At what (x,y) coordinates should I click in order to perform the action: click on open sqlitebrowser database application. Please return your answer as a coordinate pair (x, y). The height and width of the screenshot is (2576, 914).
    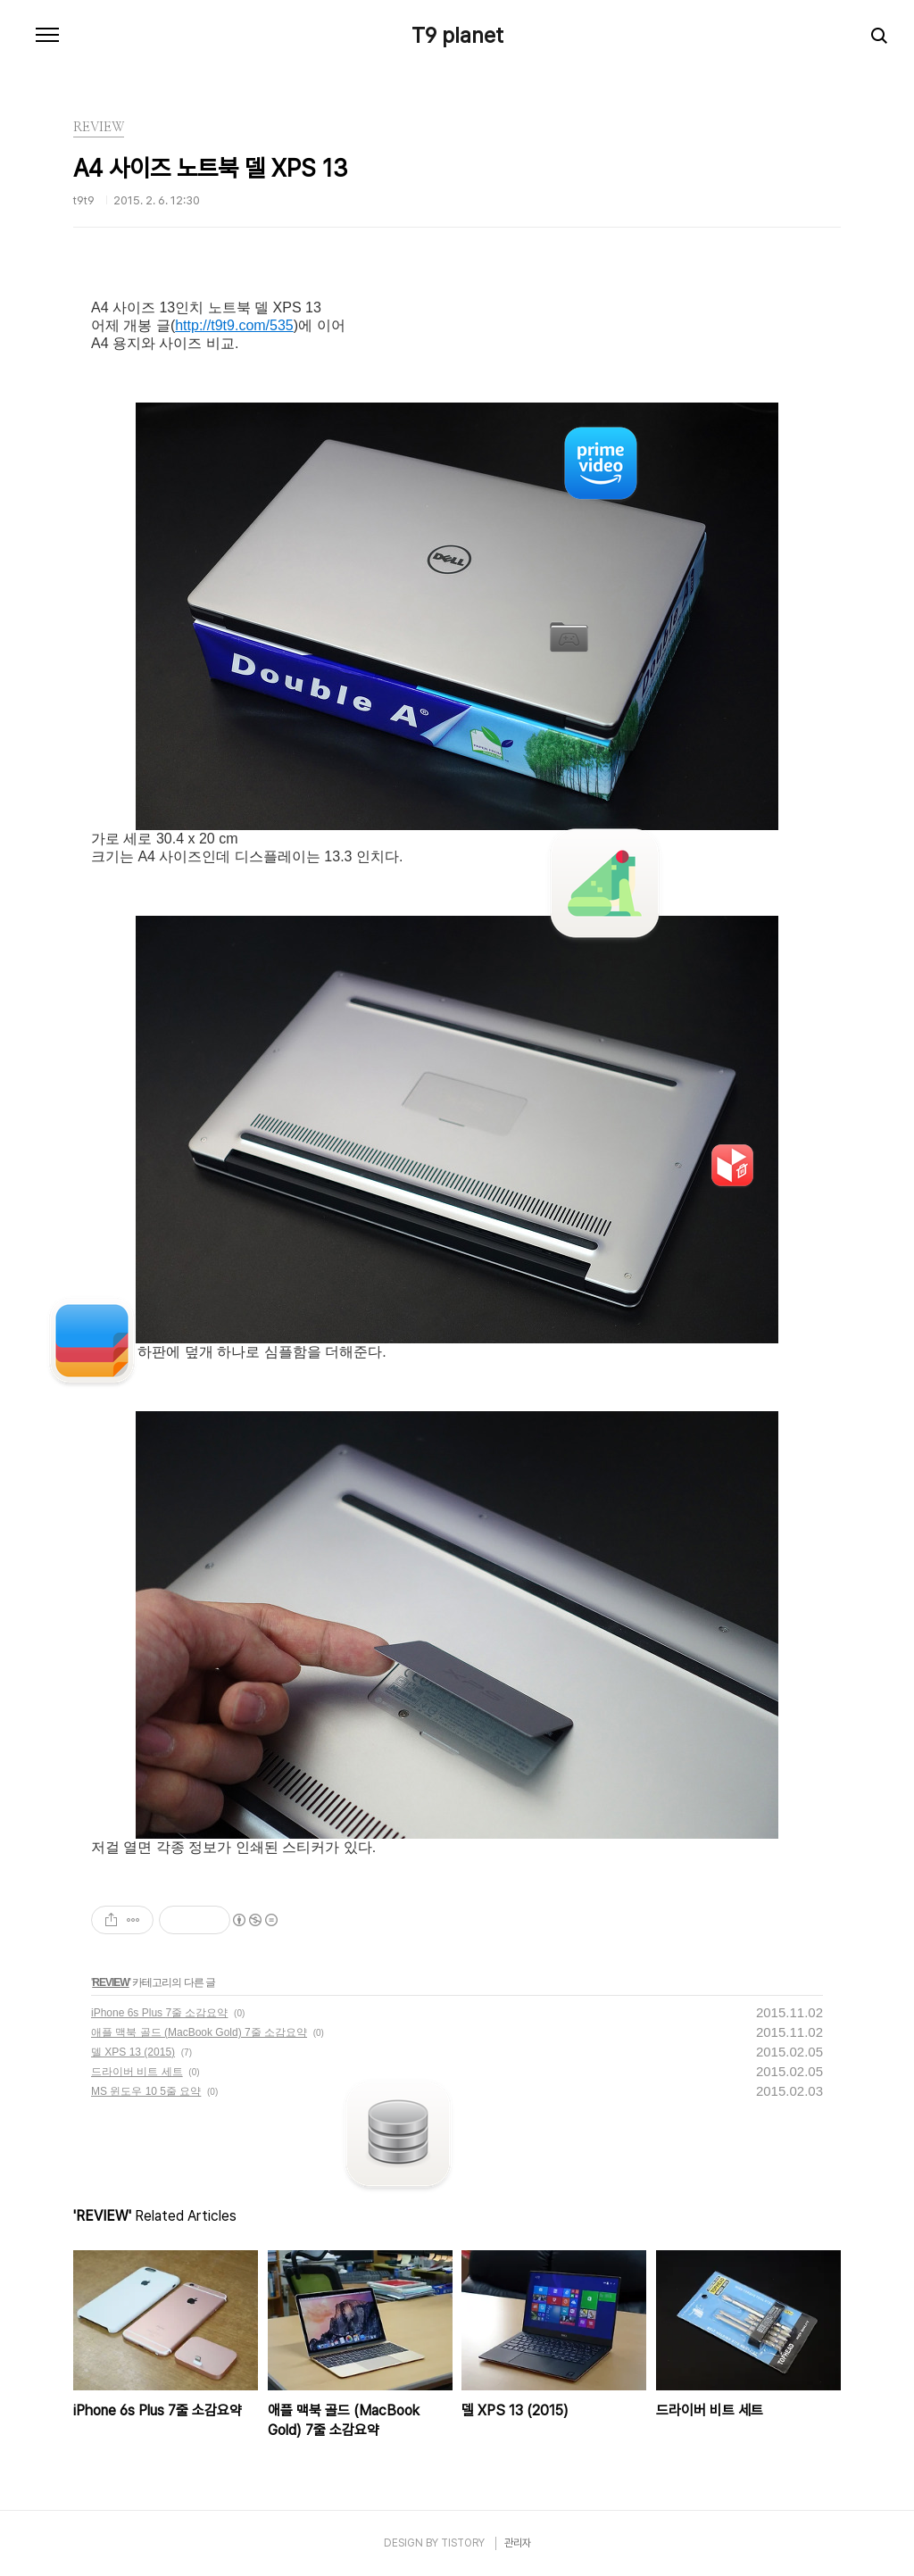
    Looking at the image, I should click on (398, 2134).